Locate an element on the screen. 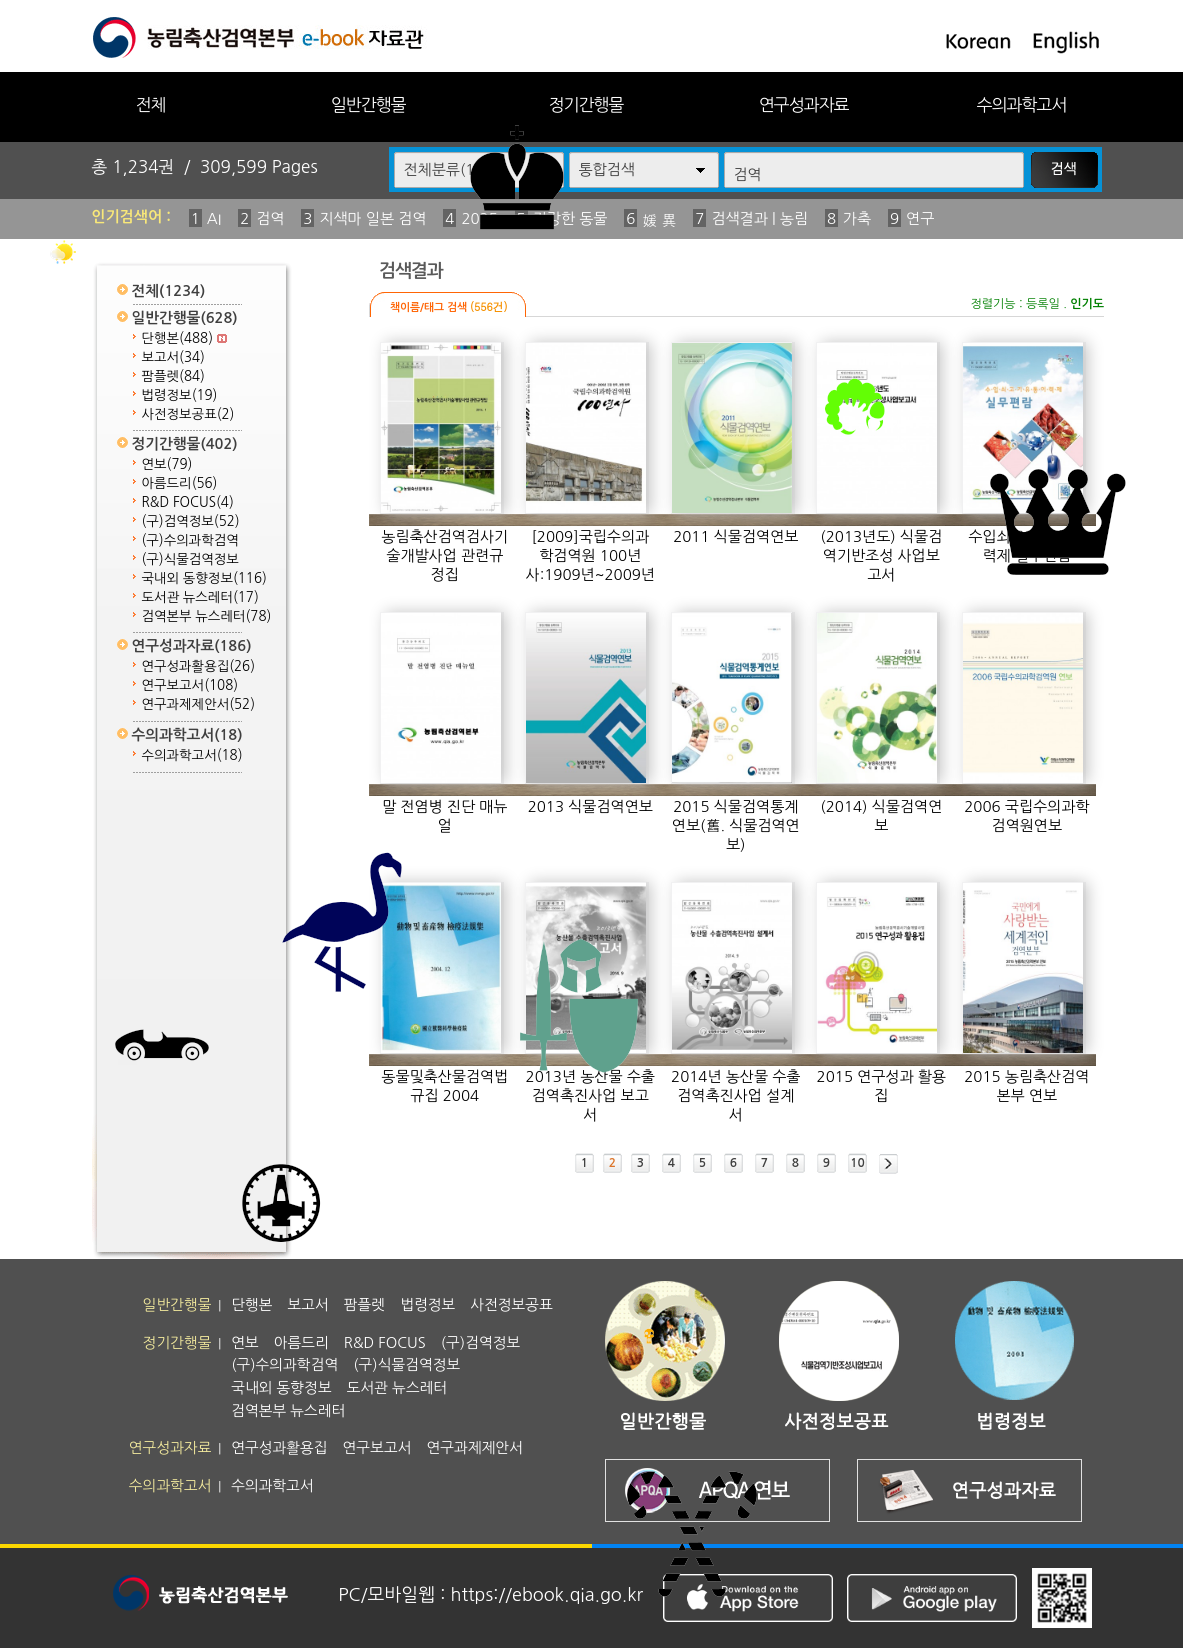  target lock or tracking indicator is located at coordinates (281, 1203).